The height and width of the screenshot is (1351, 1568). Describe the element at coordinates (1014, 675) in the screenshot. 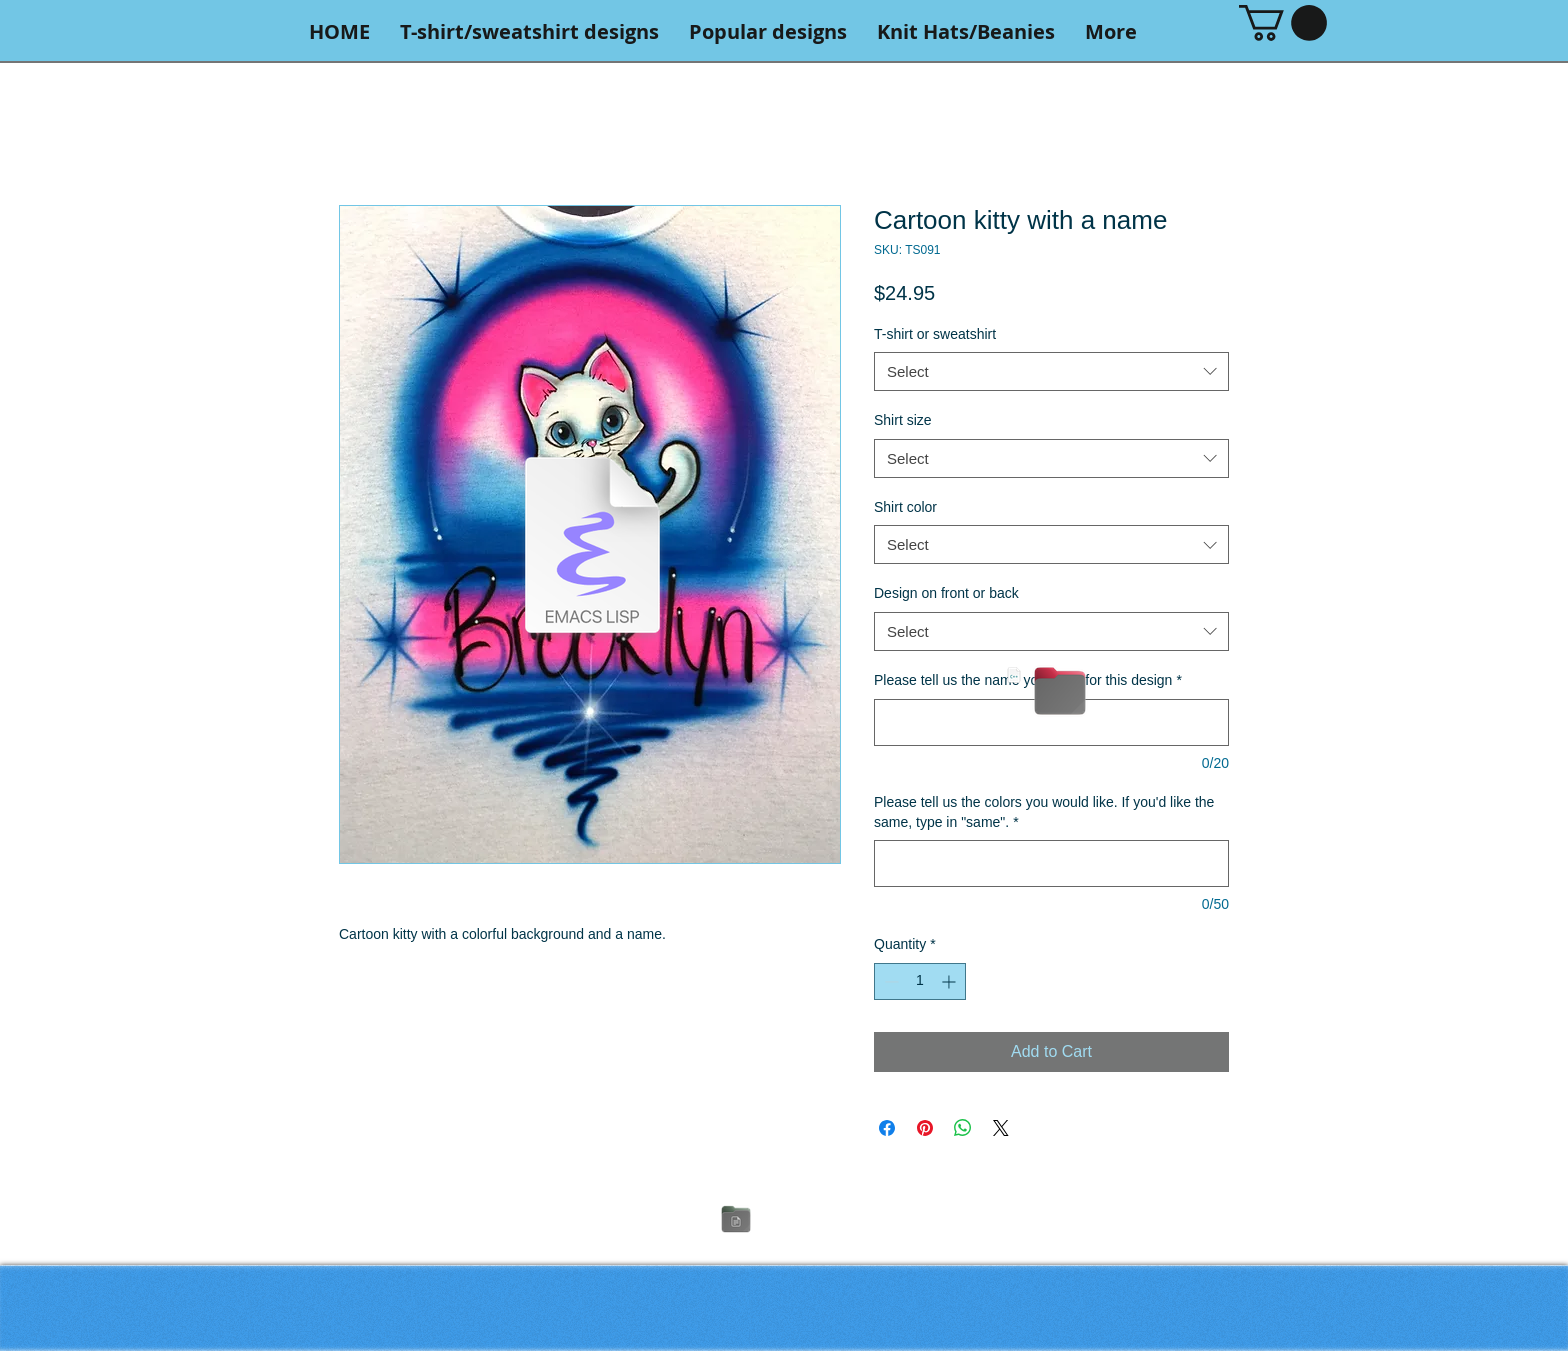

I see `a c++ source code file` at that location.